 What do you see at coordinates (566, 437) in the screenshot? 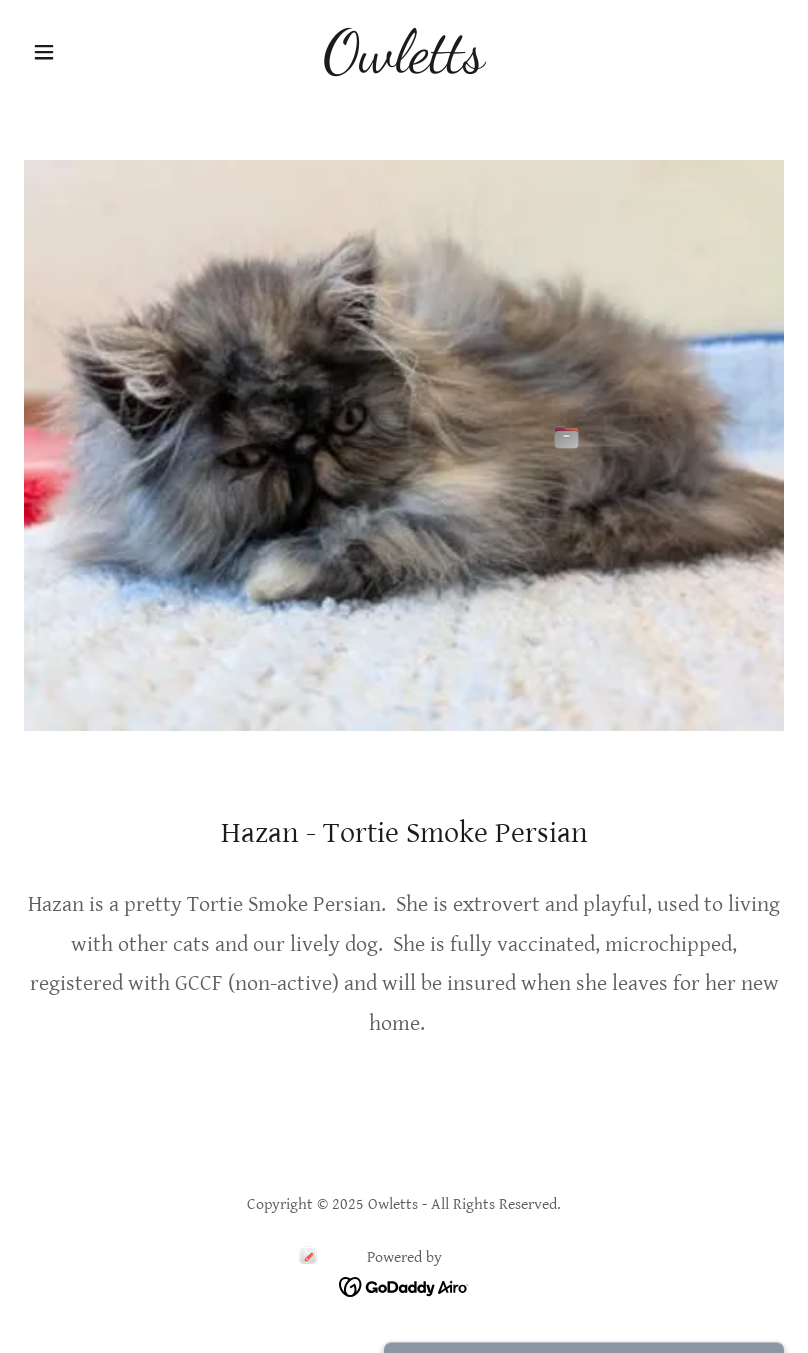
I see `open the file manager application` at bounding box center [566, 437].